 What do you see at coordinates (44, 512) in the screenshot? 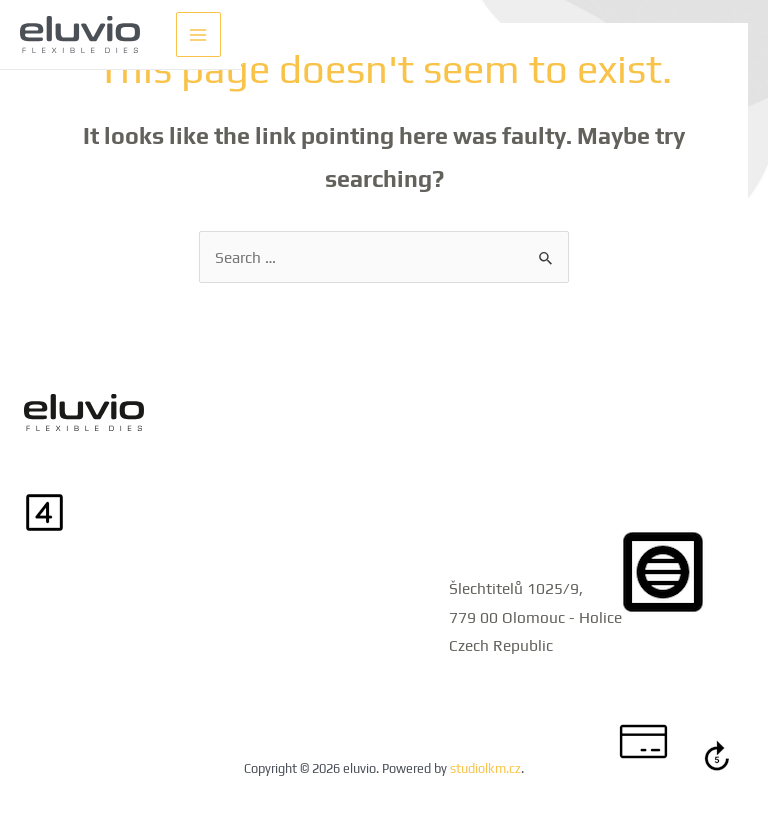
I see `select or input the number four` at bounding box center [44, 512].